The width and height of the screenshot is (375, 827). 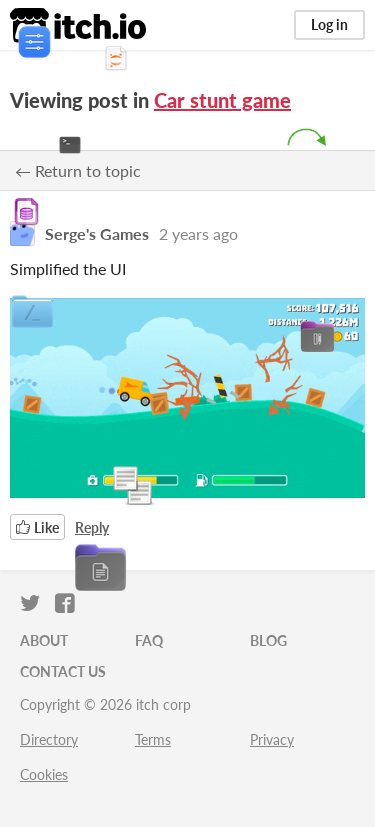 I want to click on open an opendocument database file, so click(x=26, y=211).